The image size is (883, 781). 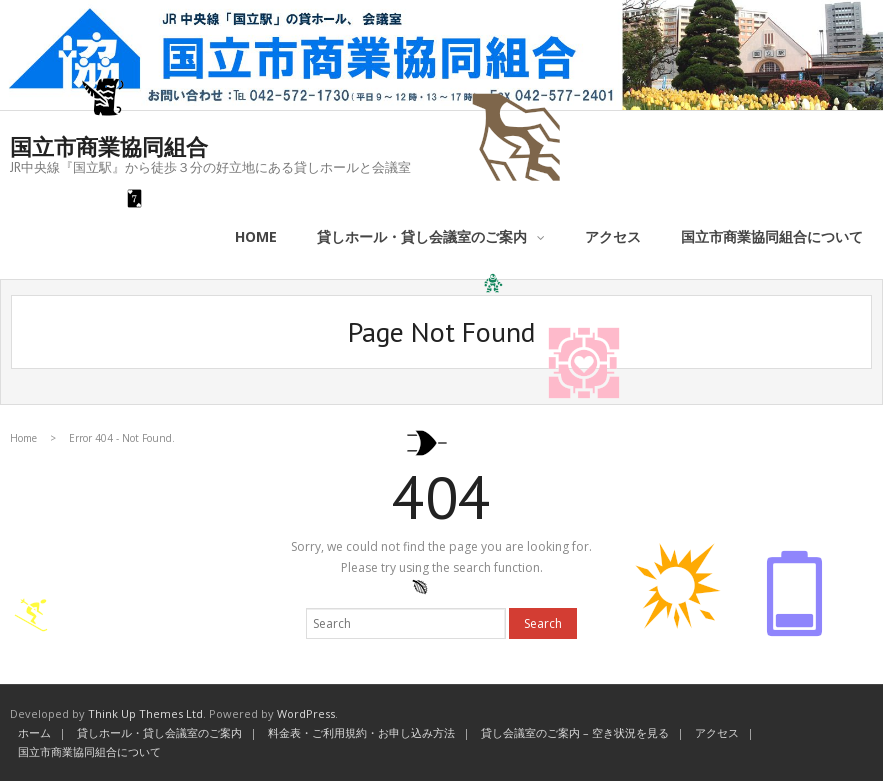 I want to click on select astronaut or space character, so click(x=493, y=283).